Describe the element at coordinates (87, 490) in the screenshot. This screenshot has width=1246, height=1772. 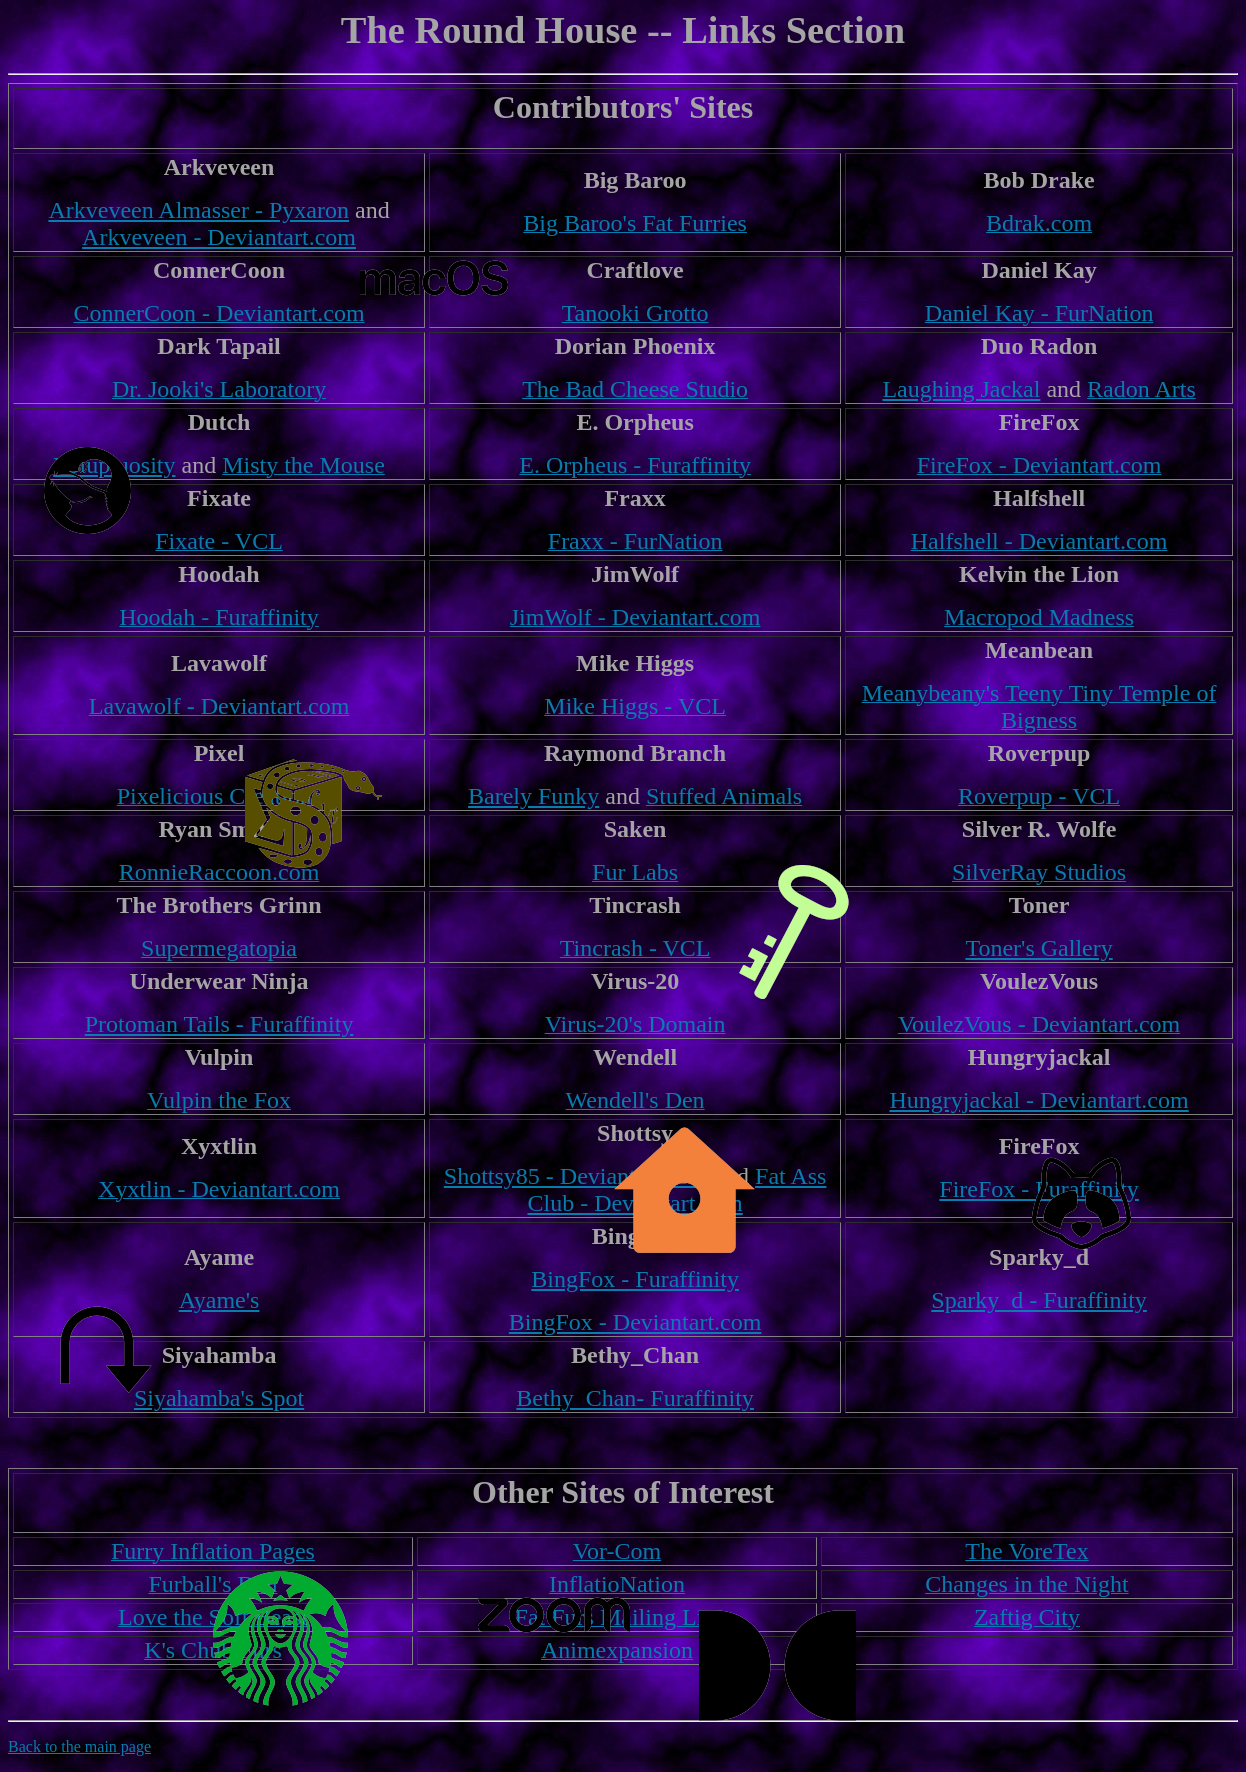
I see `open Mullvad VPN app` at that location.